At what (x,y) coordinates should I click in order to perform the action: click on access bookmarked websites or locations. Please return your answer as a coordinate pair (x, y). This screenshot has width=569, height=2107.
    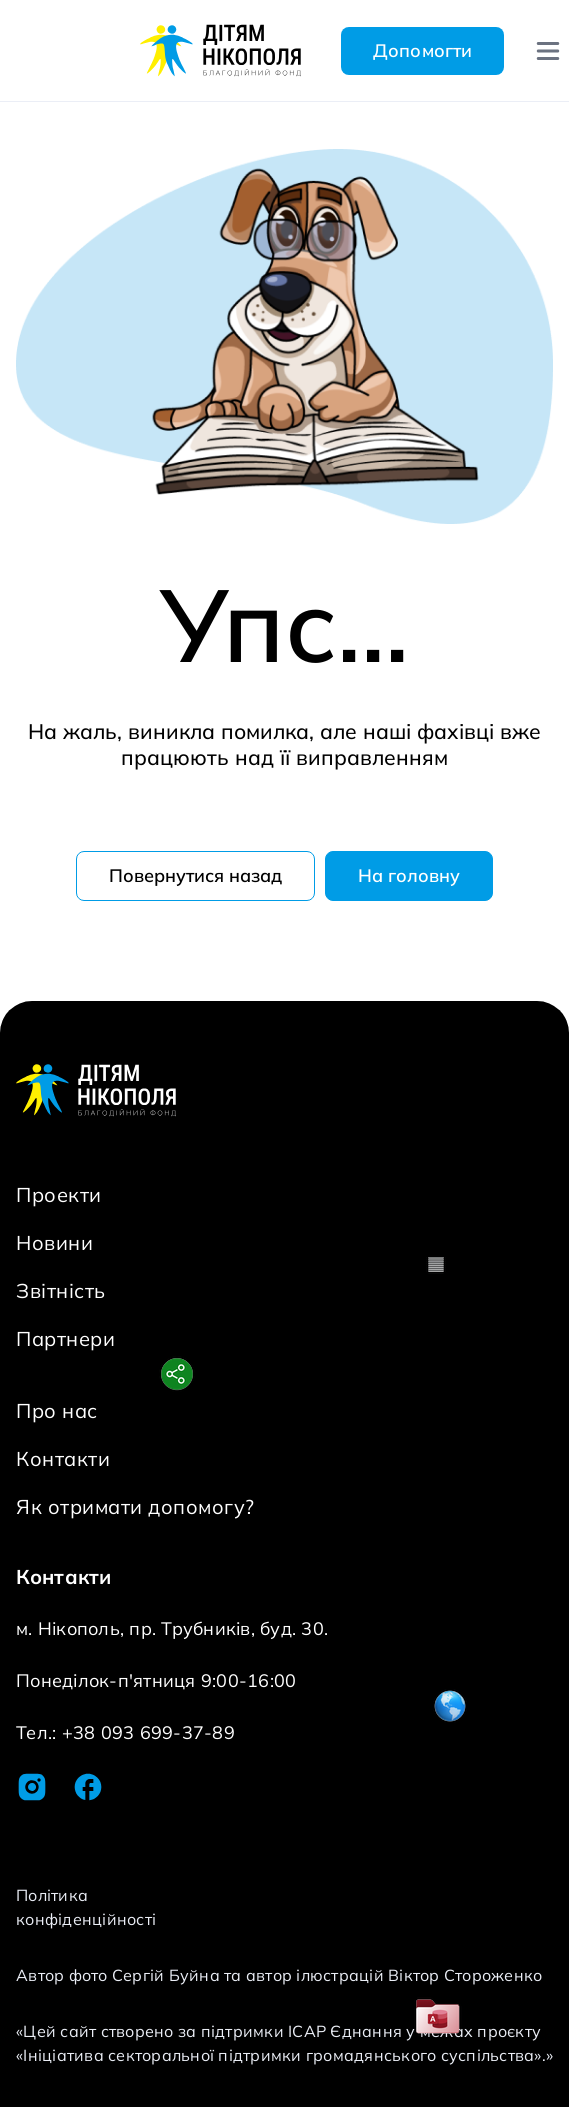
    Looking at the image, I should click on (450, 1706).